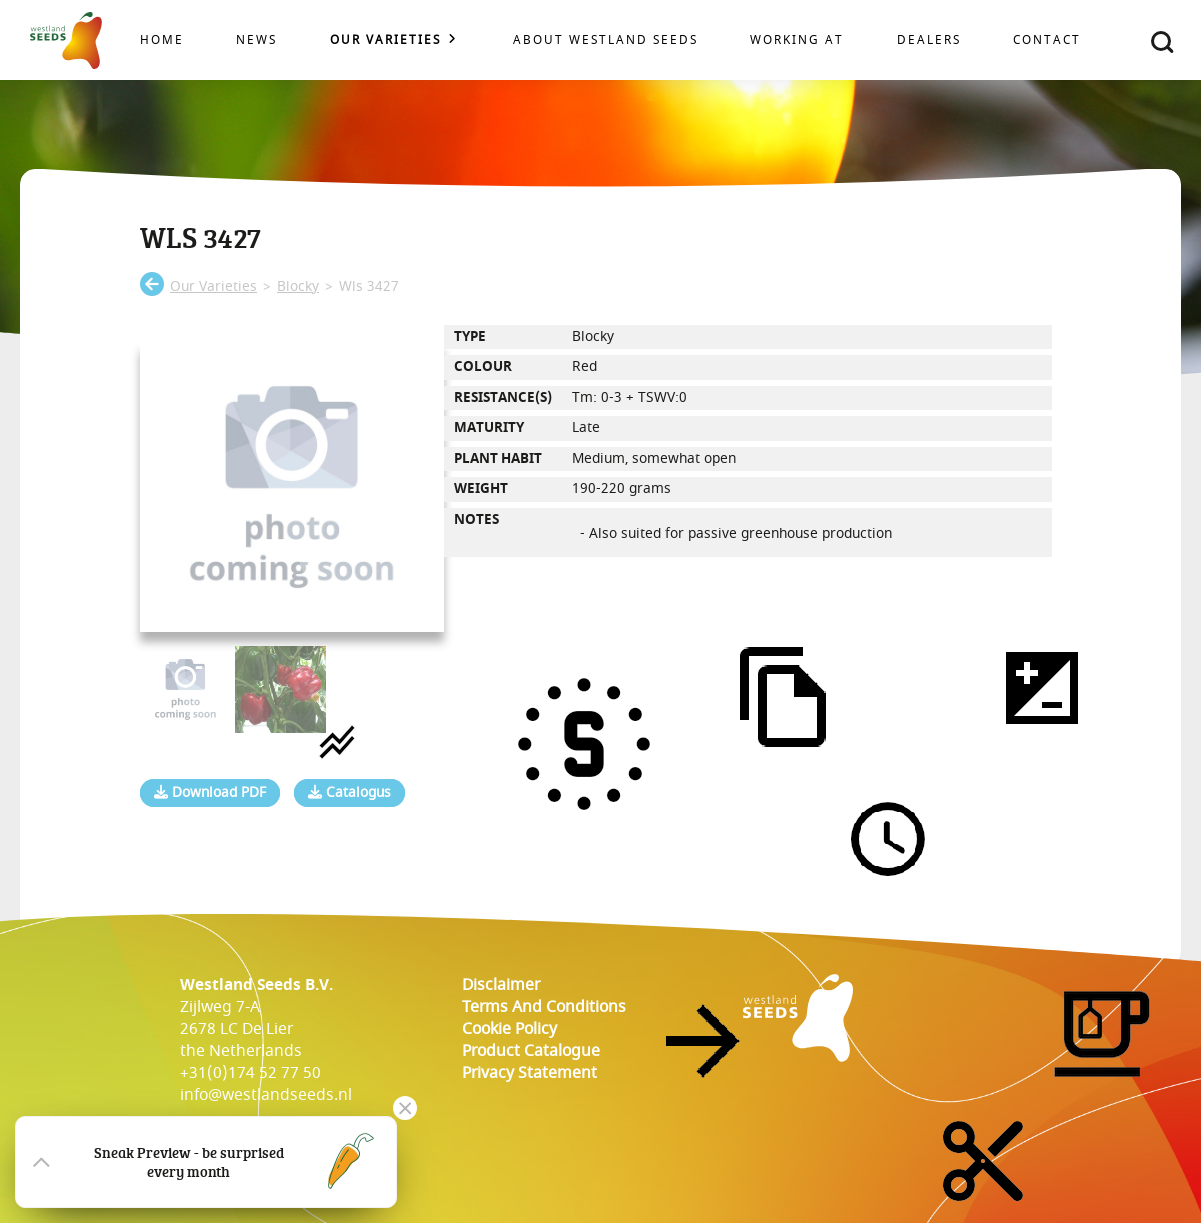 The image size is (1201, 1223). What do you see at coordinates (337, 742) in the screenshot?
I see `view stacked line chart data` at bounding box center [337, 742].